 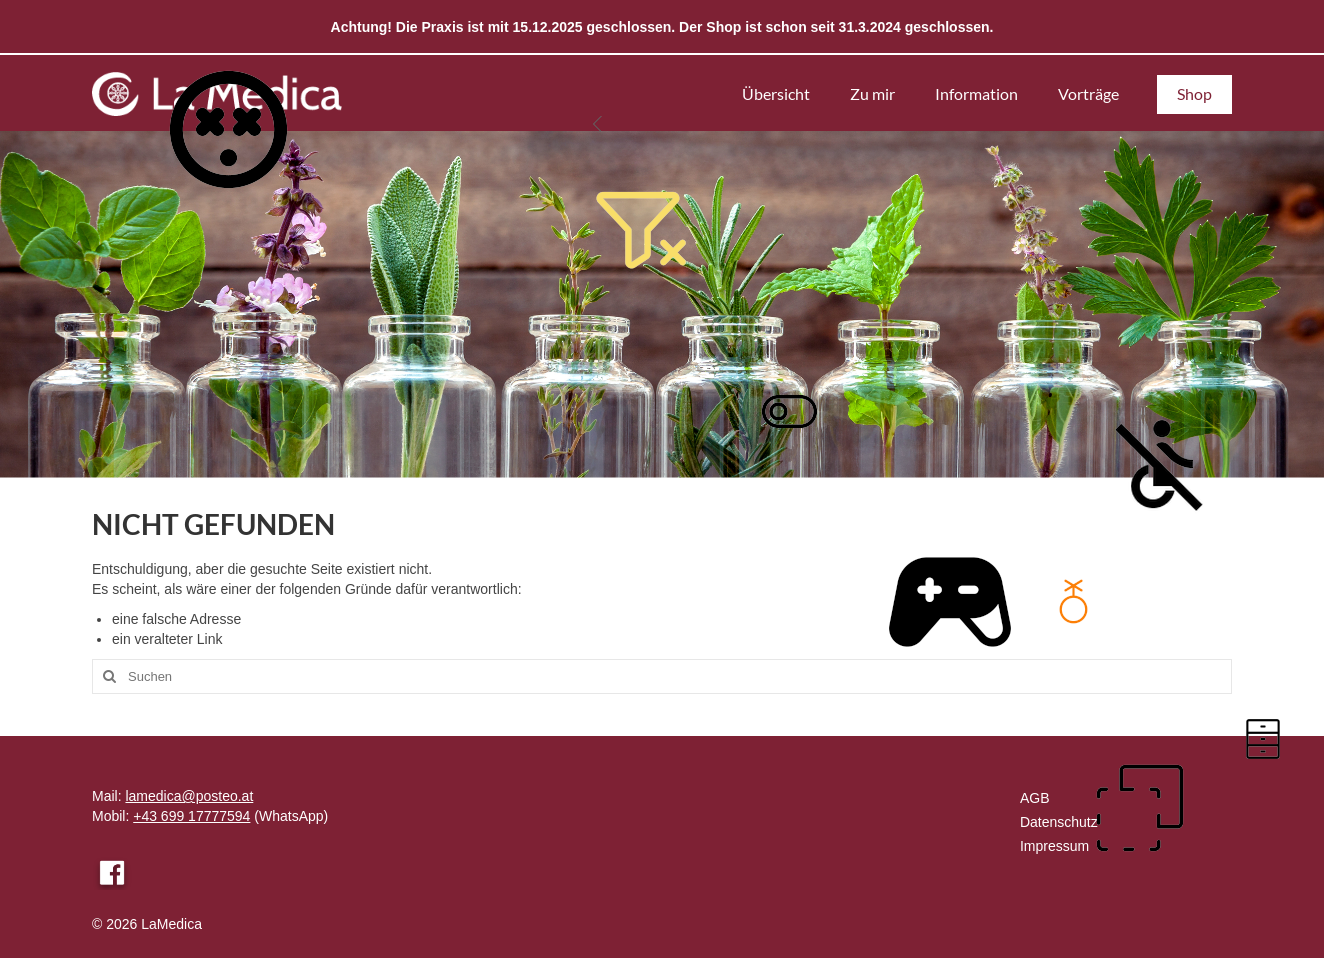 What do you see at coordinates (228, 129) in the screenshot?
I see `indicates an error or failed action` at bounding box center [228, 129].